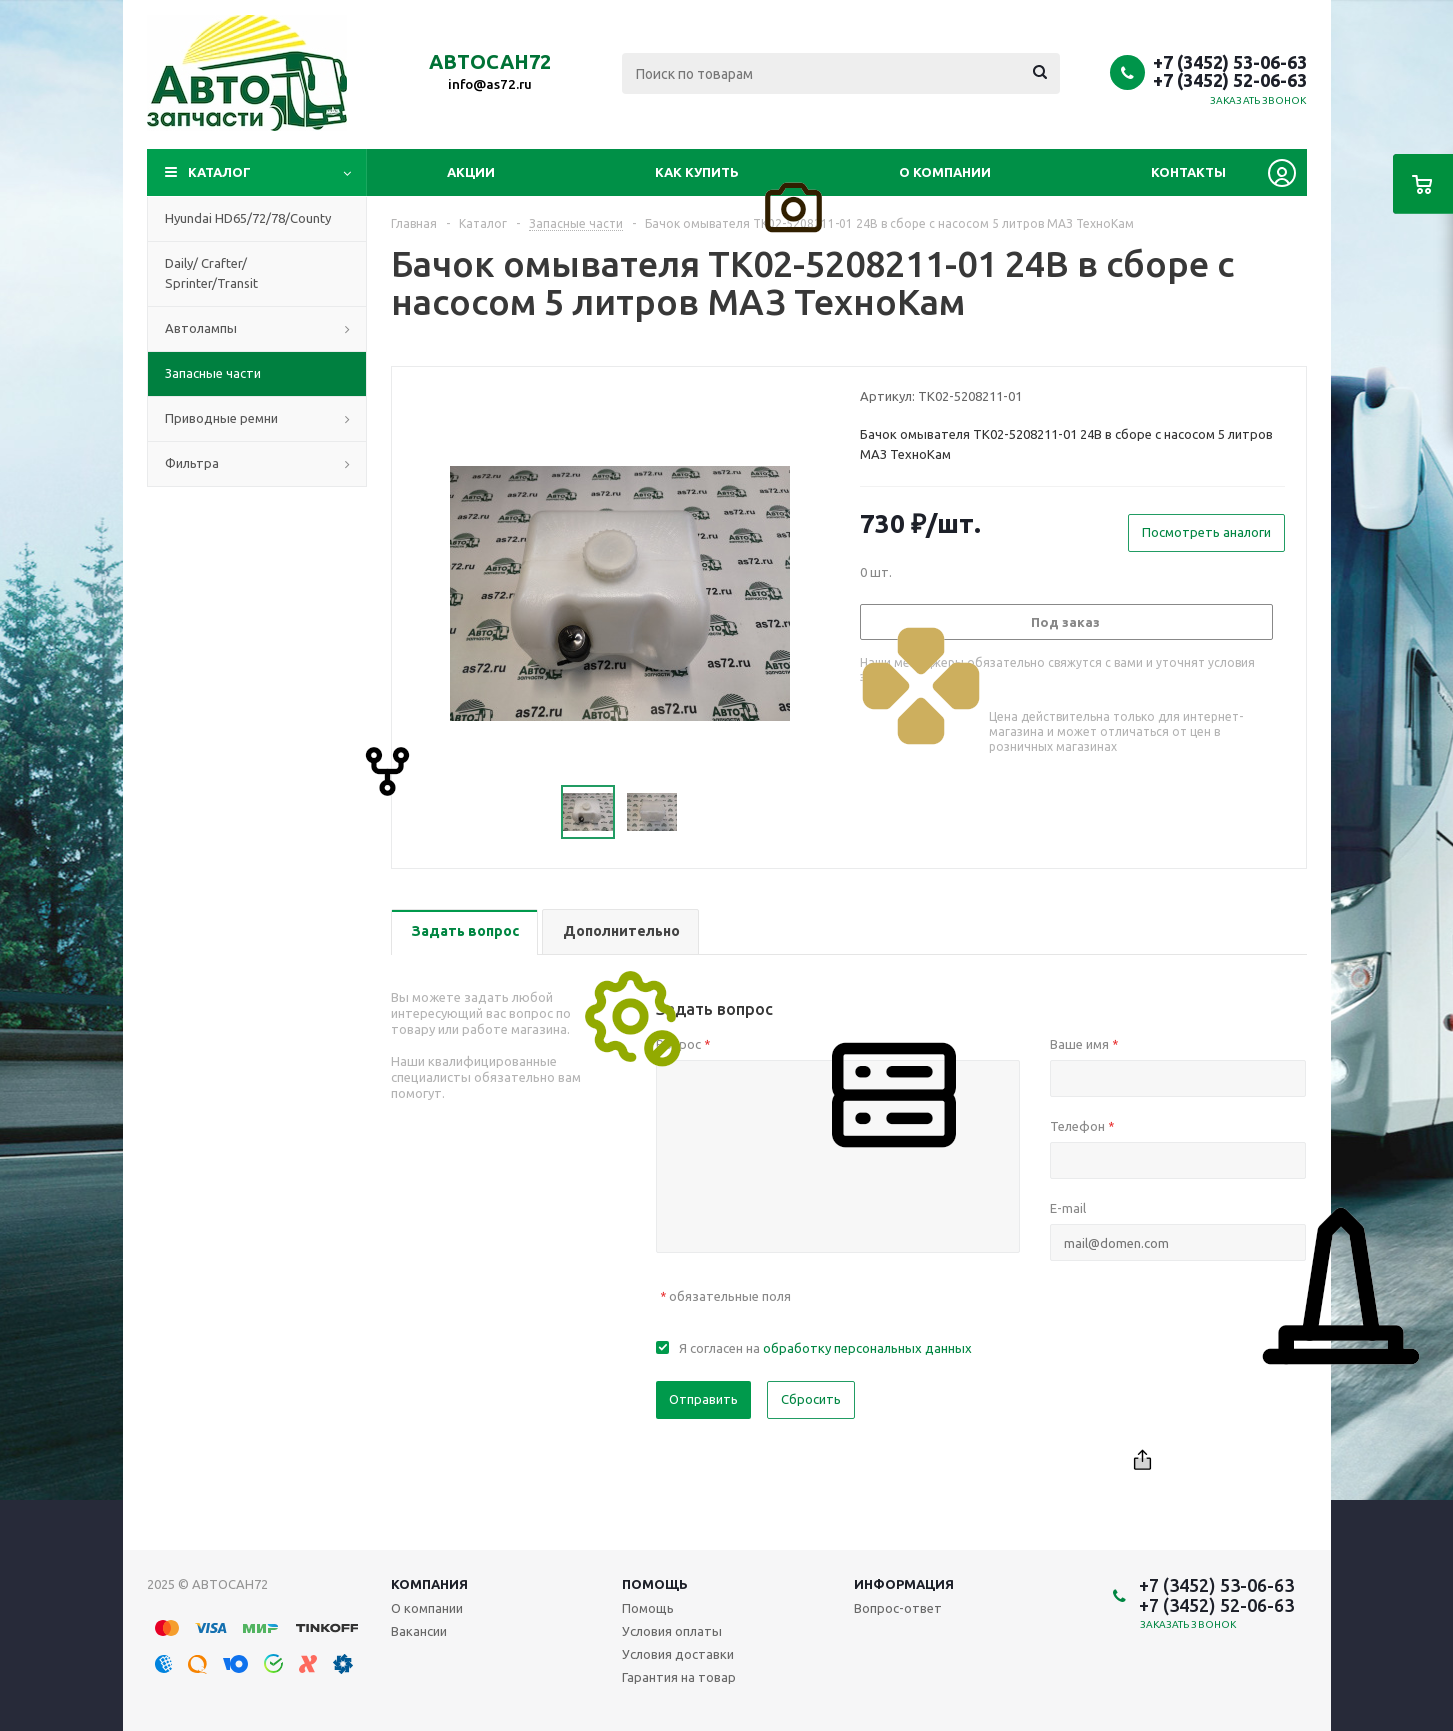  Describe the element at coordinates (894, 1097) in the screenshot. I see `access server settings or configuration` at that location.